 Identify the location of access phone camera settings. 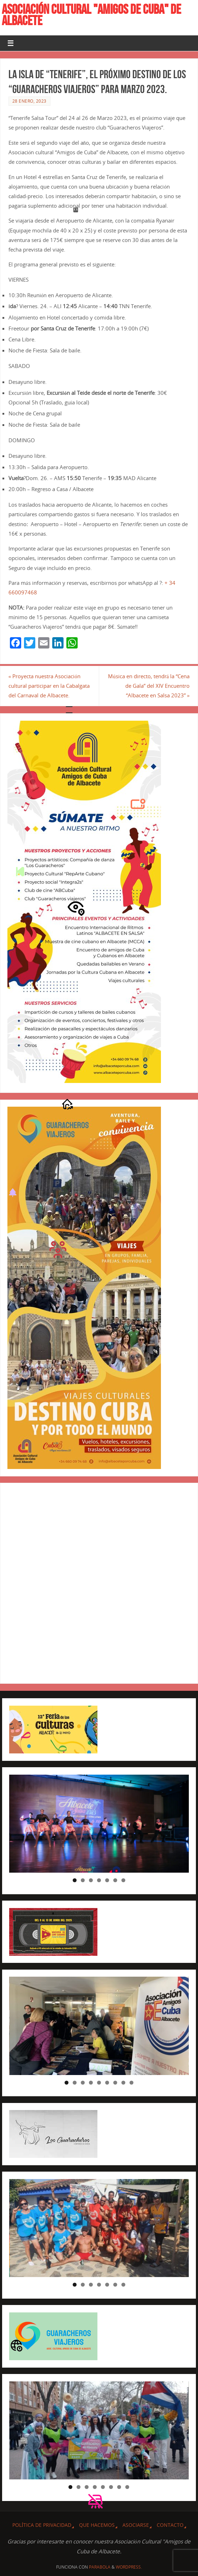
(138, 804).